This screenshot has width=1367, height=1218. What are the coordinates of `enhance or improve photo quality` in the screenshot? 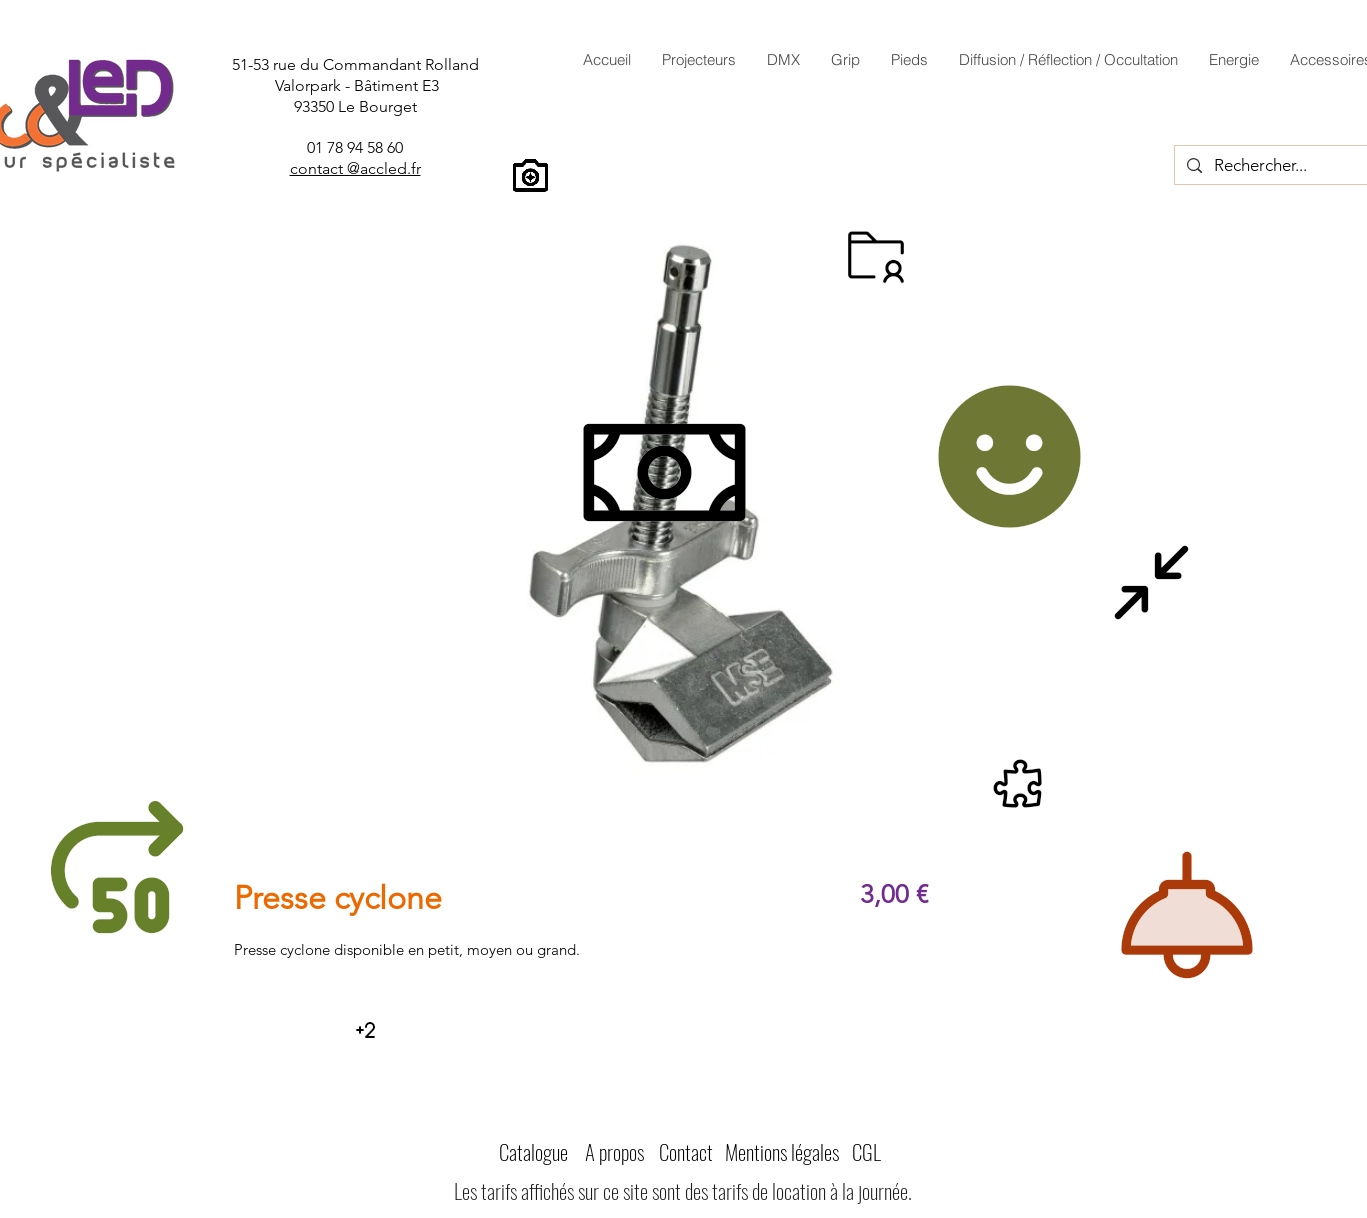 It's located at (530, 175).